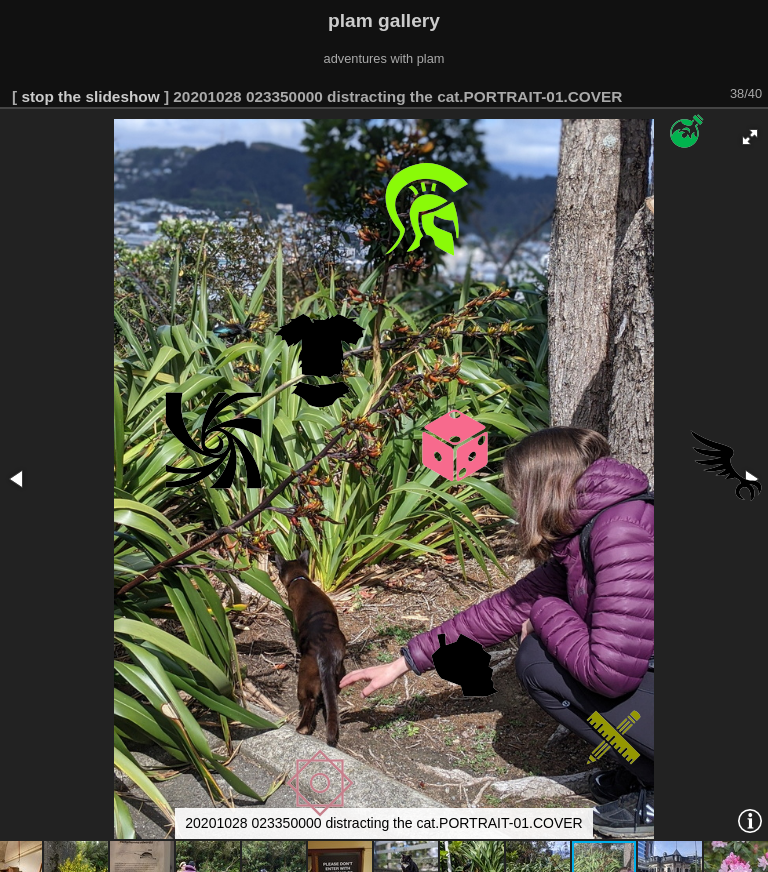 The image size is (768, 872). What do you see at coordinates (726, 466) in the screenshot?
I see `speed boost or agility power-up` at bounding box center [726, 466].